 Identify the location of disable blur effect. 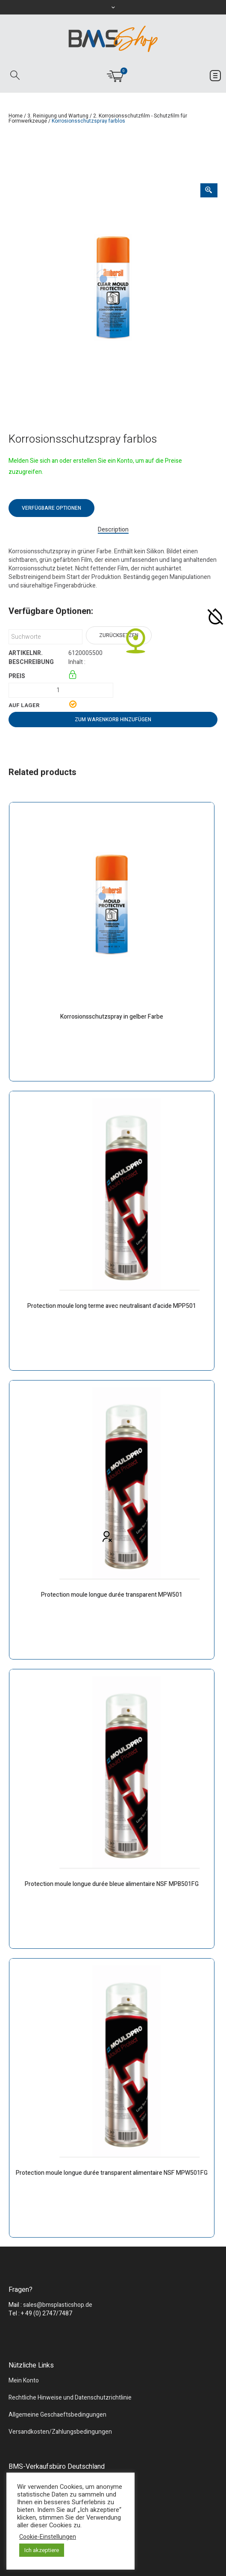
(215, 617).